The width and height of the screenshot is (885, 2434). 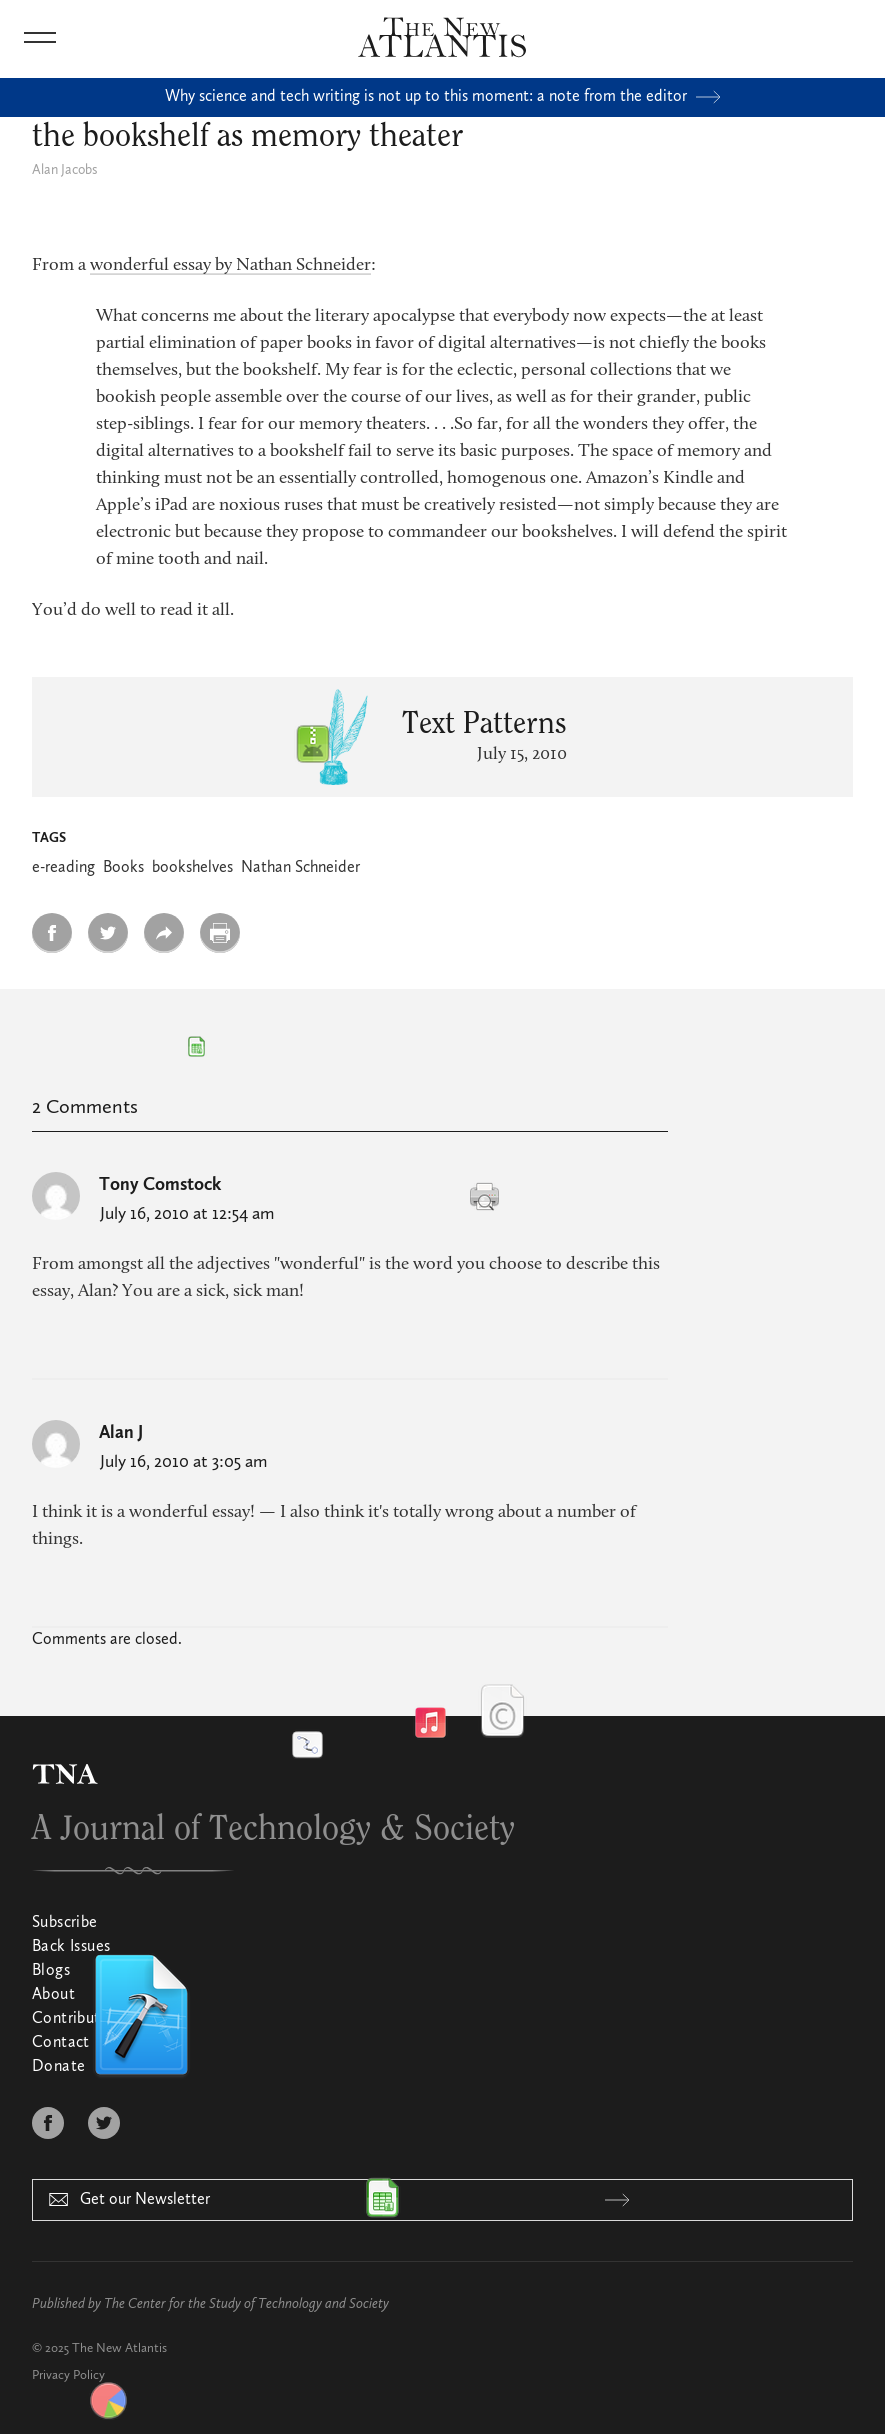 What do you see at coordinates (313, 744) in the screenshot?
I see `android app installation package file` at bounding box center [313, 744].